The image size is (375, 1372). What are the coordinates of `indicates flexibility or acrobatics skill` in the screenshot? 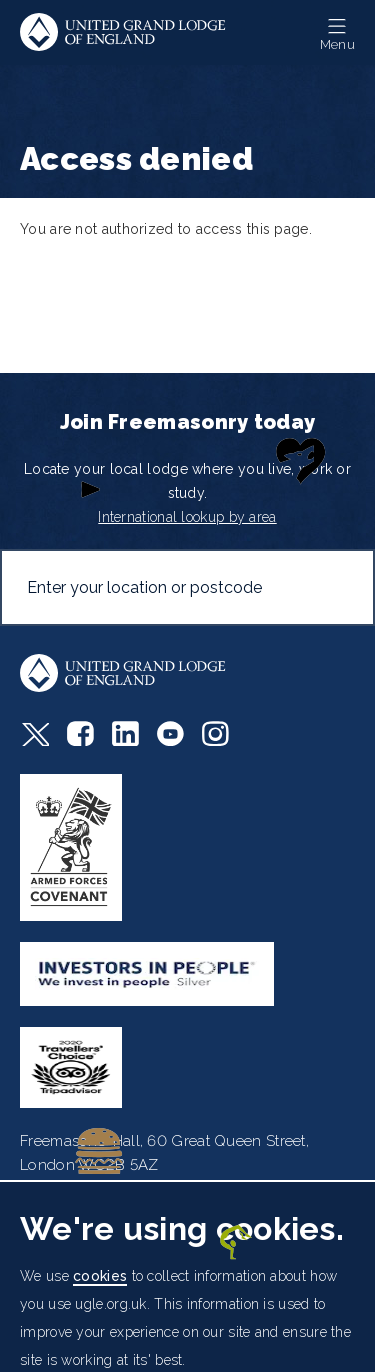 It's located at (236, 1242).